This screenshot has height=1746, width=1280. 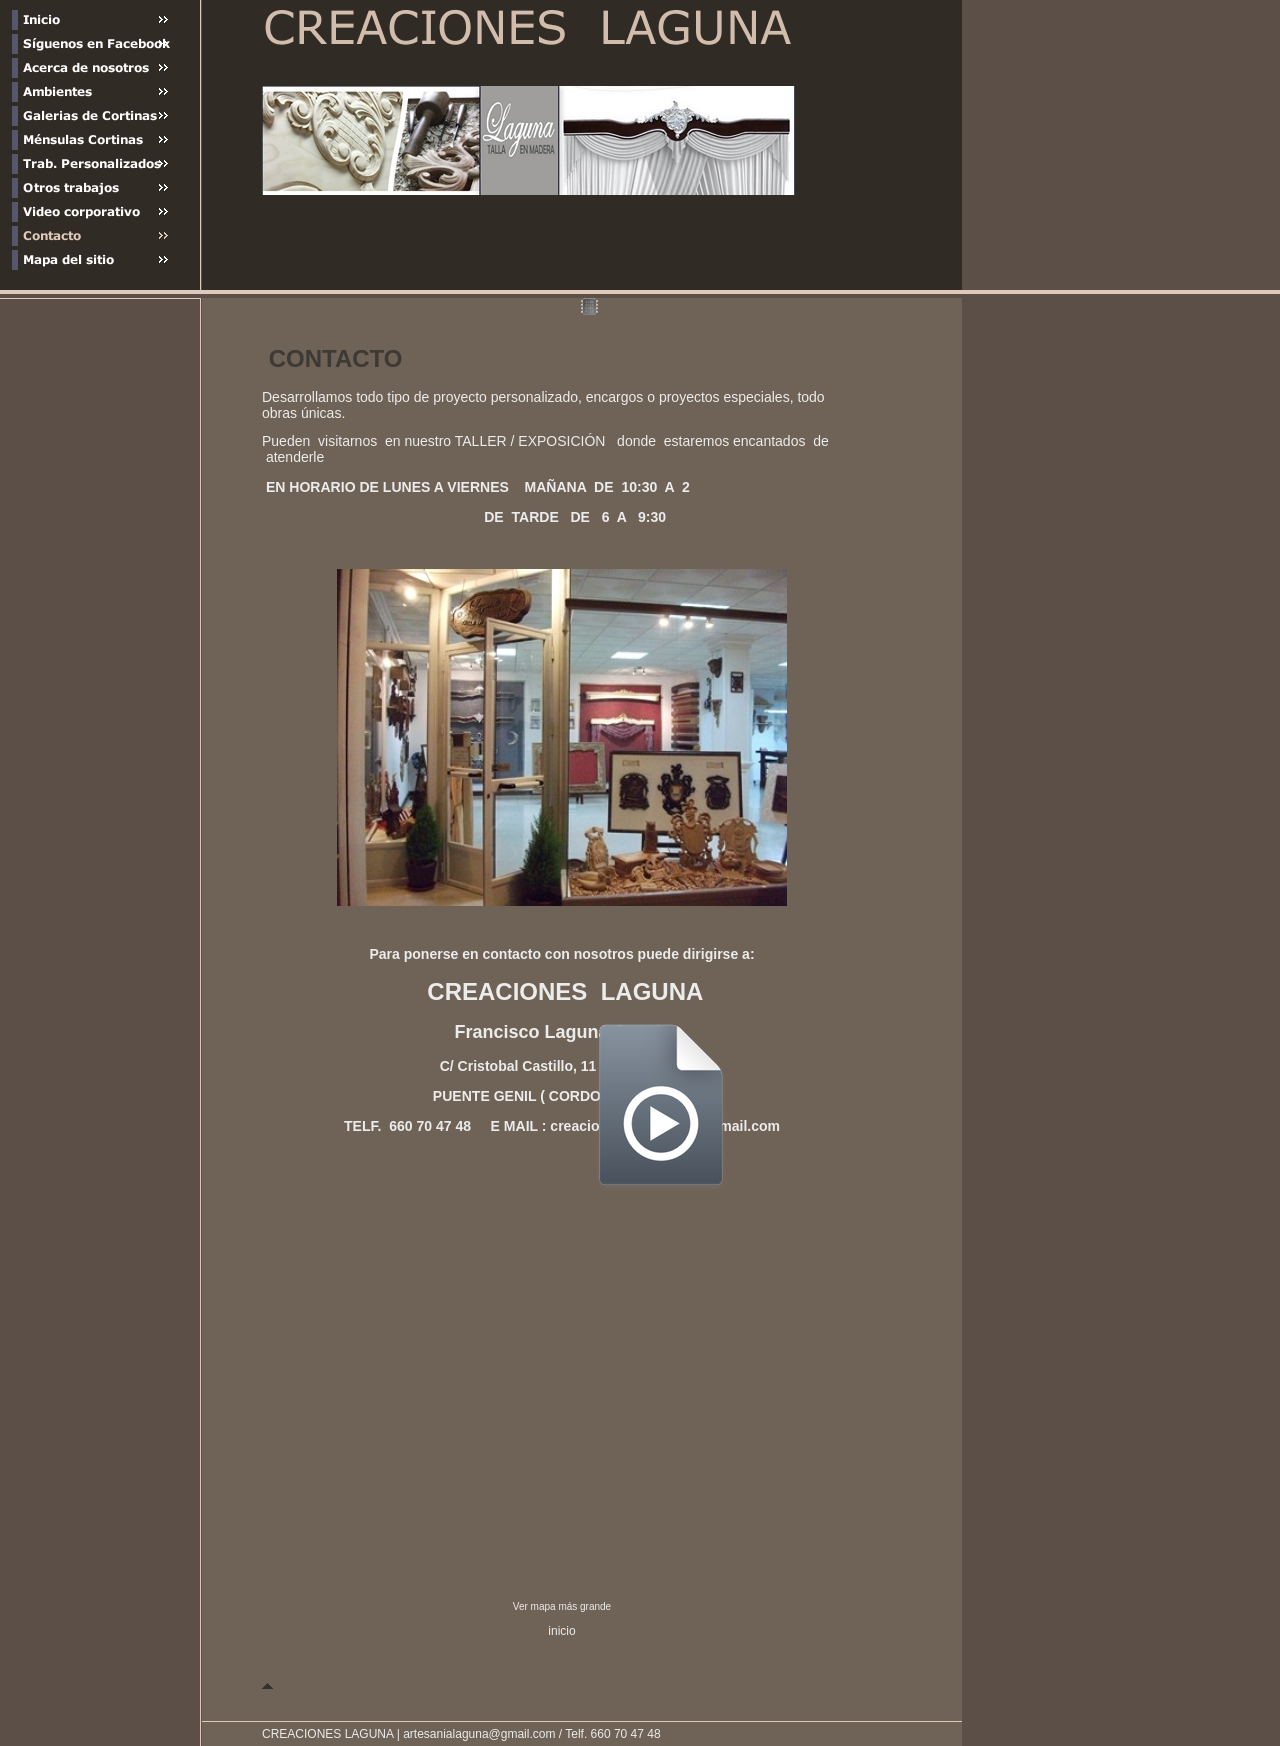 I want to click on a kdenlive title clip file, so click(x=661, y=1108).